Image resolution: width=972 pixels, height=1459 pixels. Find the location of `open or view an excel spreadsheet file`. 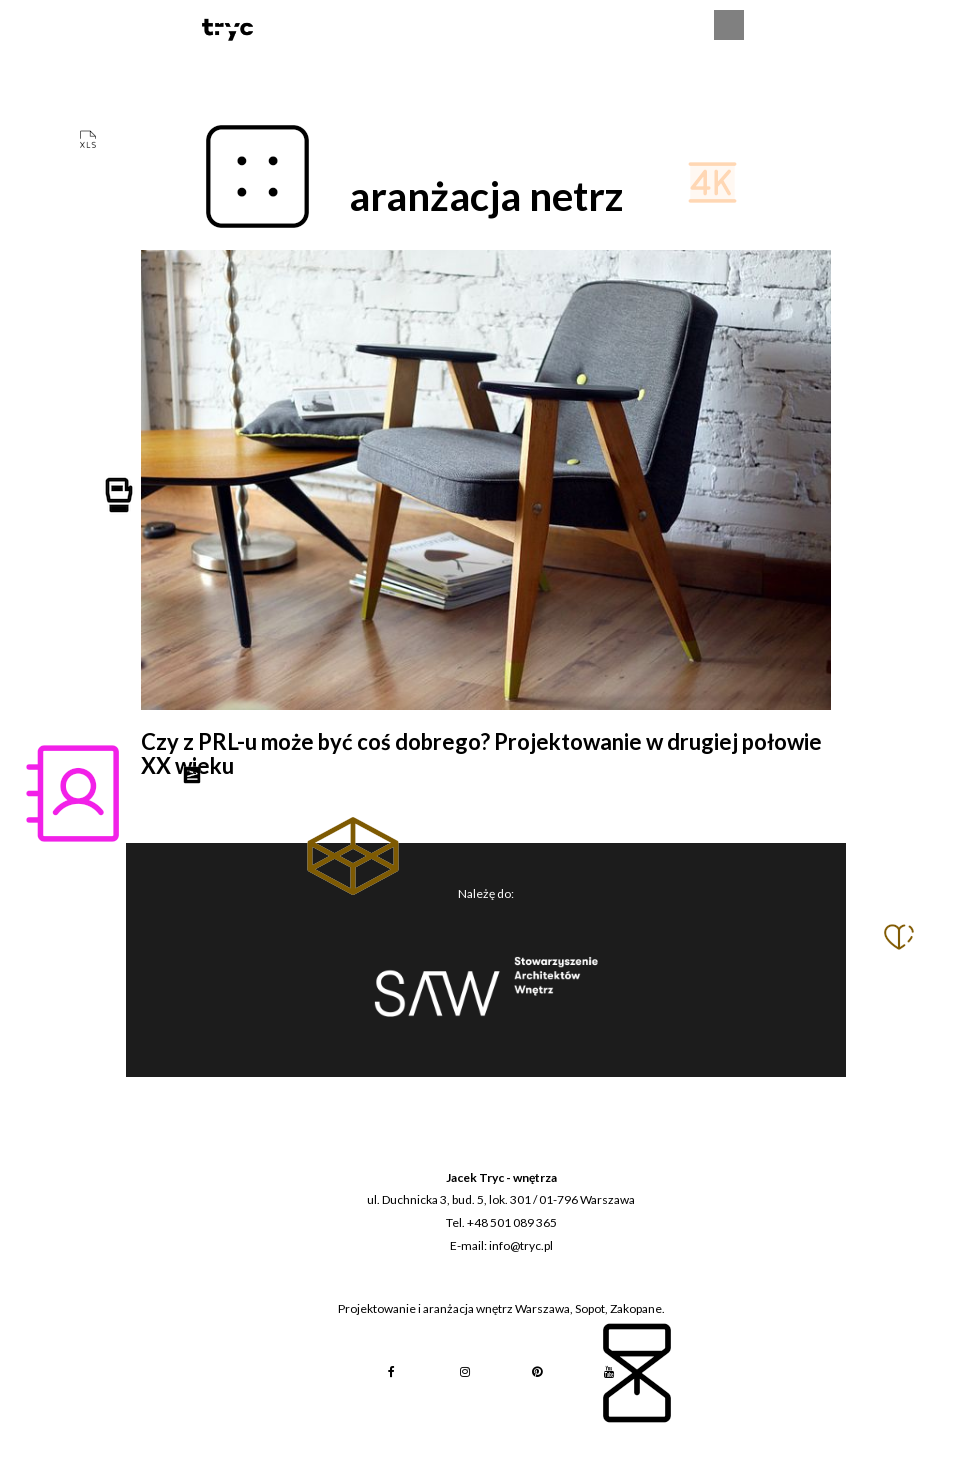

open or view an excel spreadsheet file is located at coordinates (88, 140).